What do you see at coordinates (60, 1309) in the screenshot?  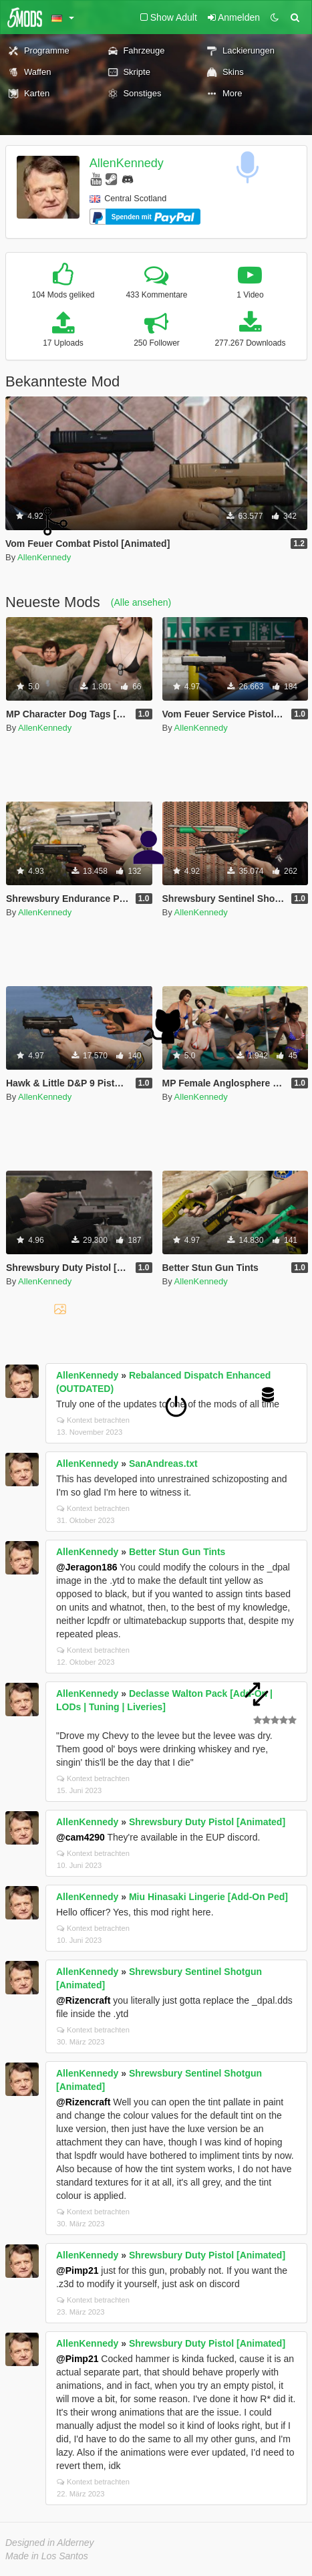 I see `view image or photo` at bounding box center [60, 1309].